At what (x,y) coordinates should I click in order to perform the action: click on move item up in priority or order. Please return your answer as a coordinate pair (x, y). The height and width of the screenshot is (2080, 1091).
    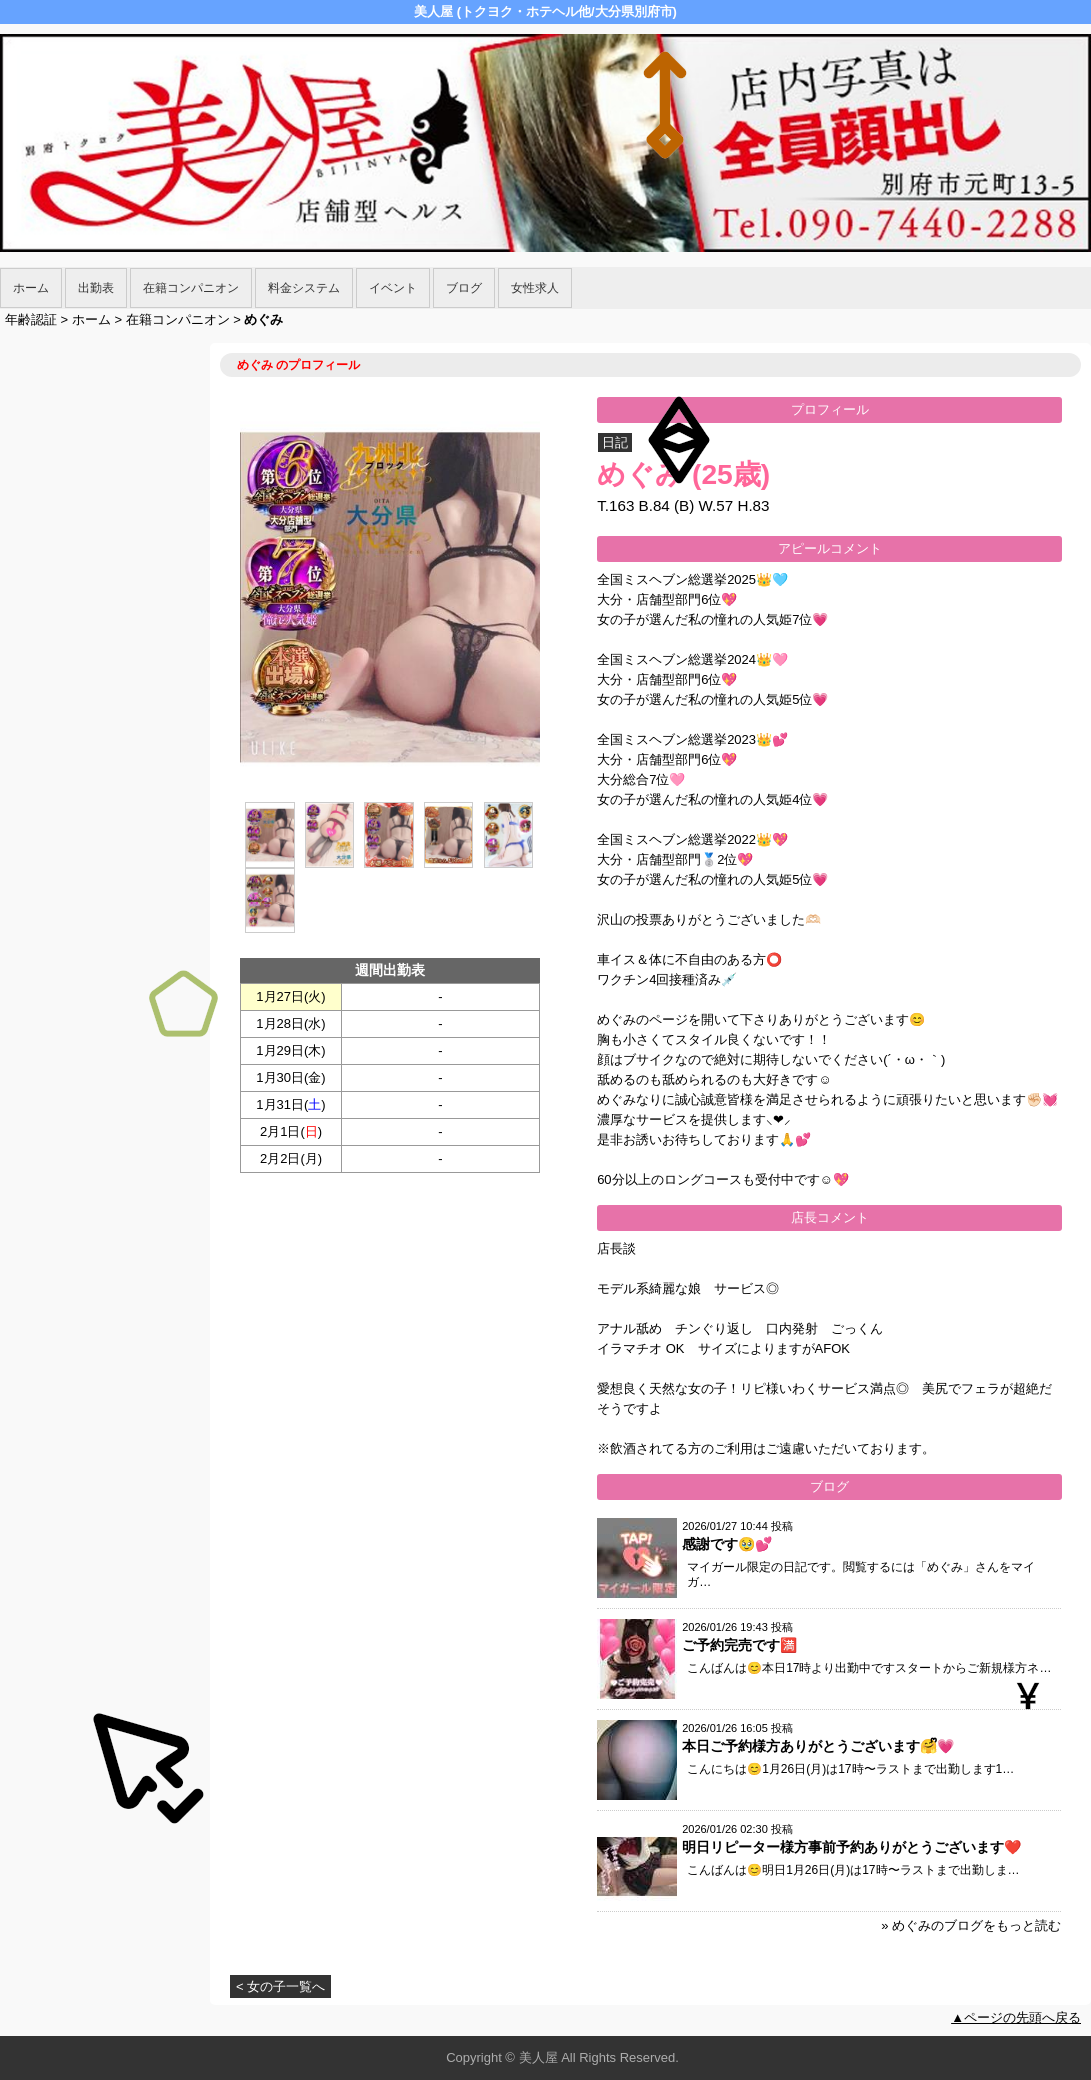
    Looking at the image, I should click on (665, 105).